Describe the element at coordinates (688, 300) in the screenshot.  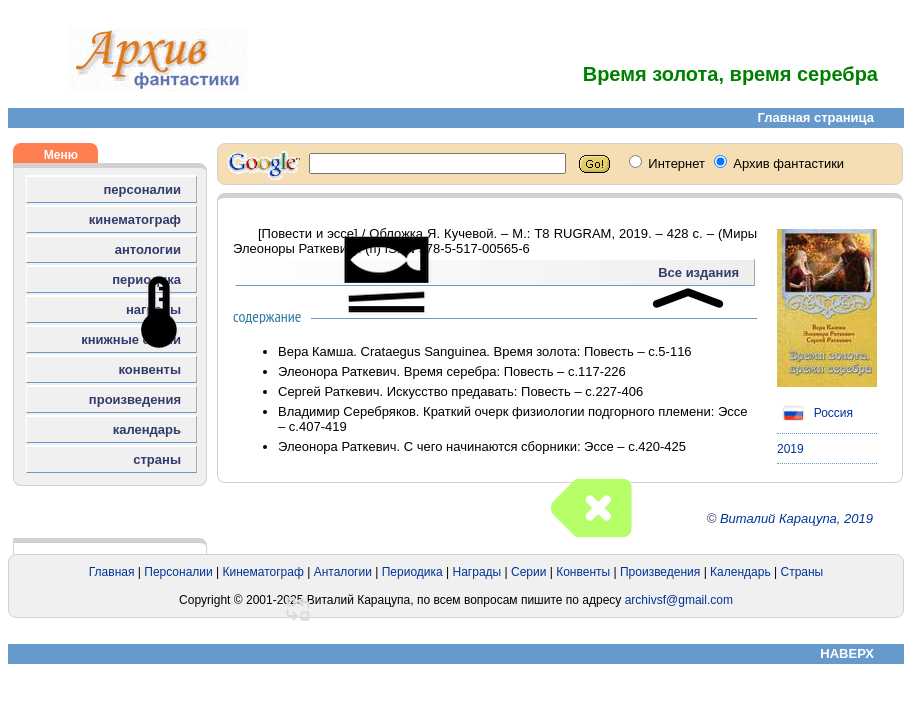
I see `collapse or minimize a section` at that location.